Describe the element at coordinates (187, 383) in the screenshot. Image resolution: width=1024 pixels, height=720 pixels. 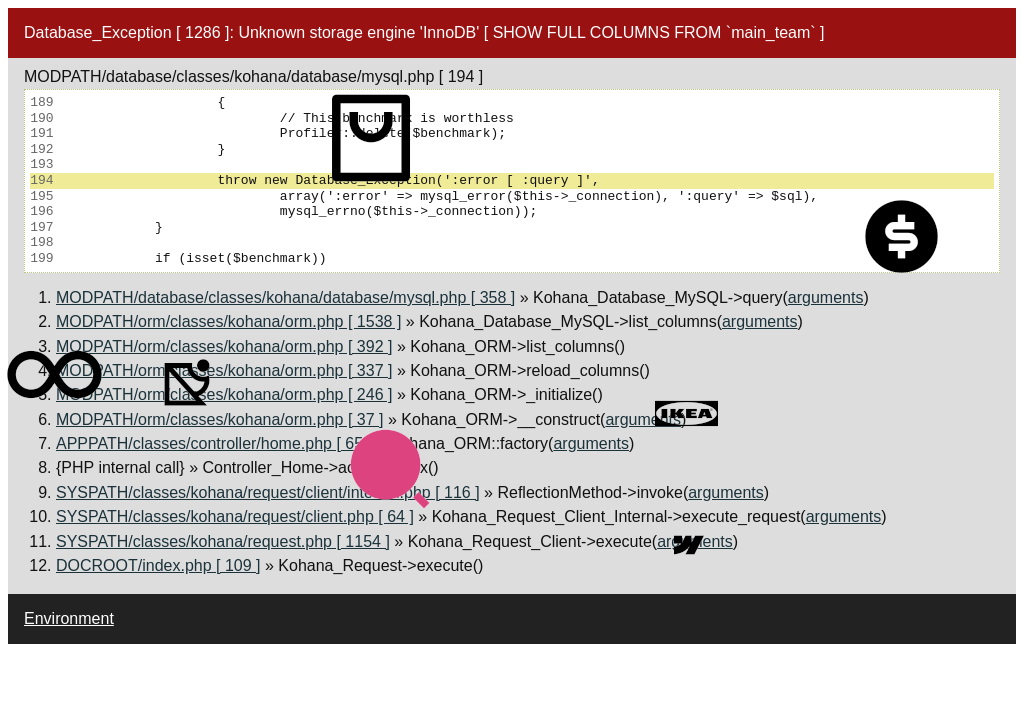
I see `remixicon logo` at that location.